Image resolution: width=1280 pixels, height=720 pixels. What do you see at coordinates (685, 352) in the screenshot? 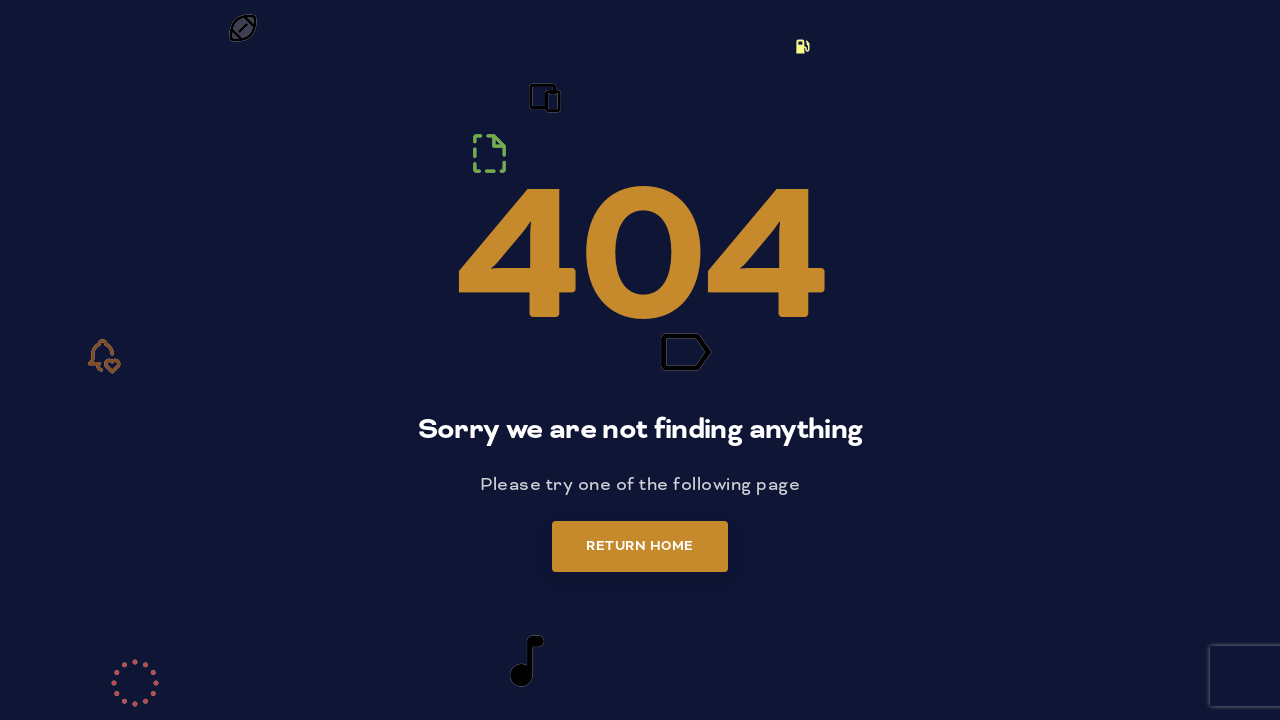
I see `add a label or tag to an item` at bounding box center [685, 352].